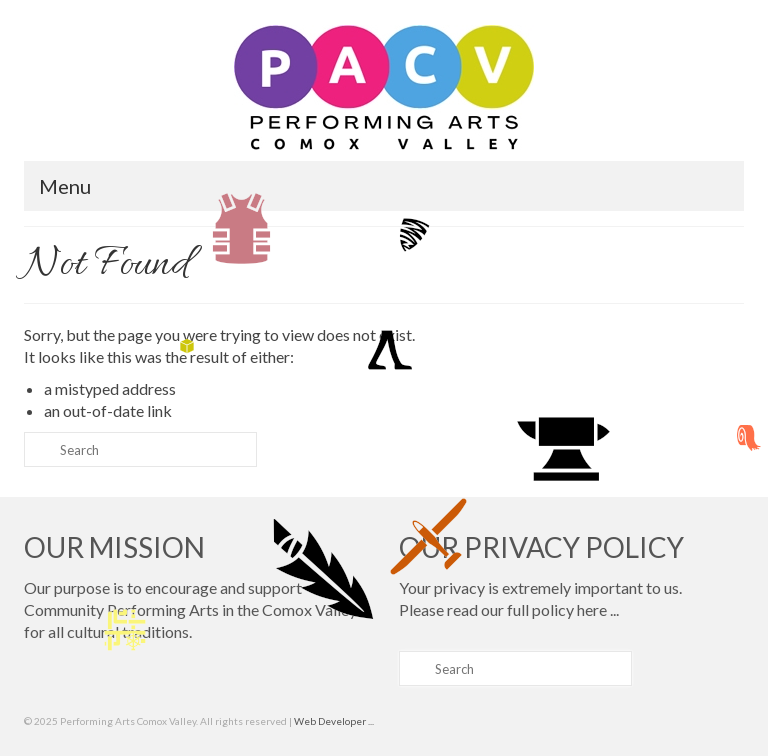 This screenshot has width=768, height=756. Describe the element at coordinates (390, 350) in the screenshot. I see `indicates walking or movement action` at that location.